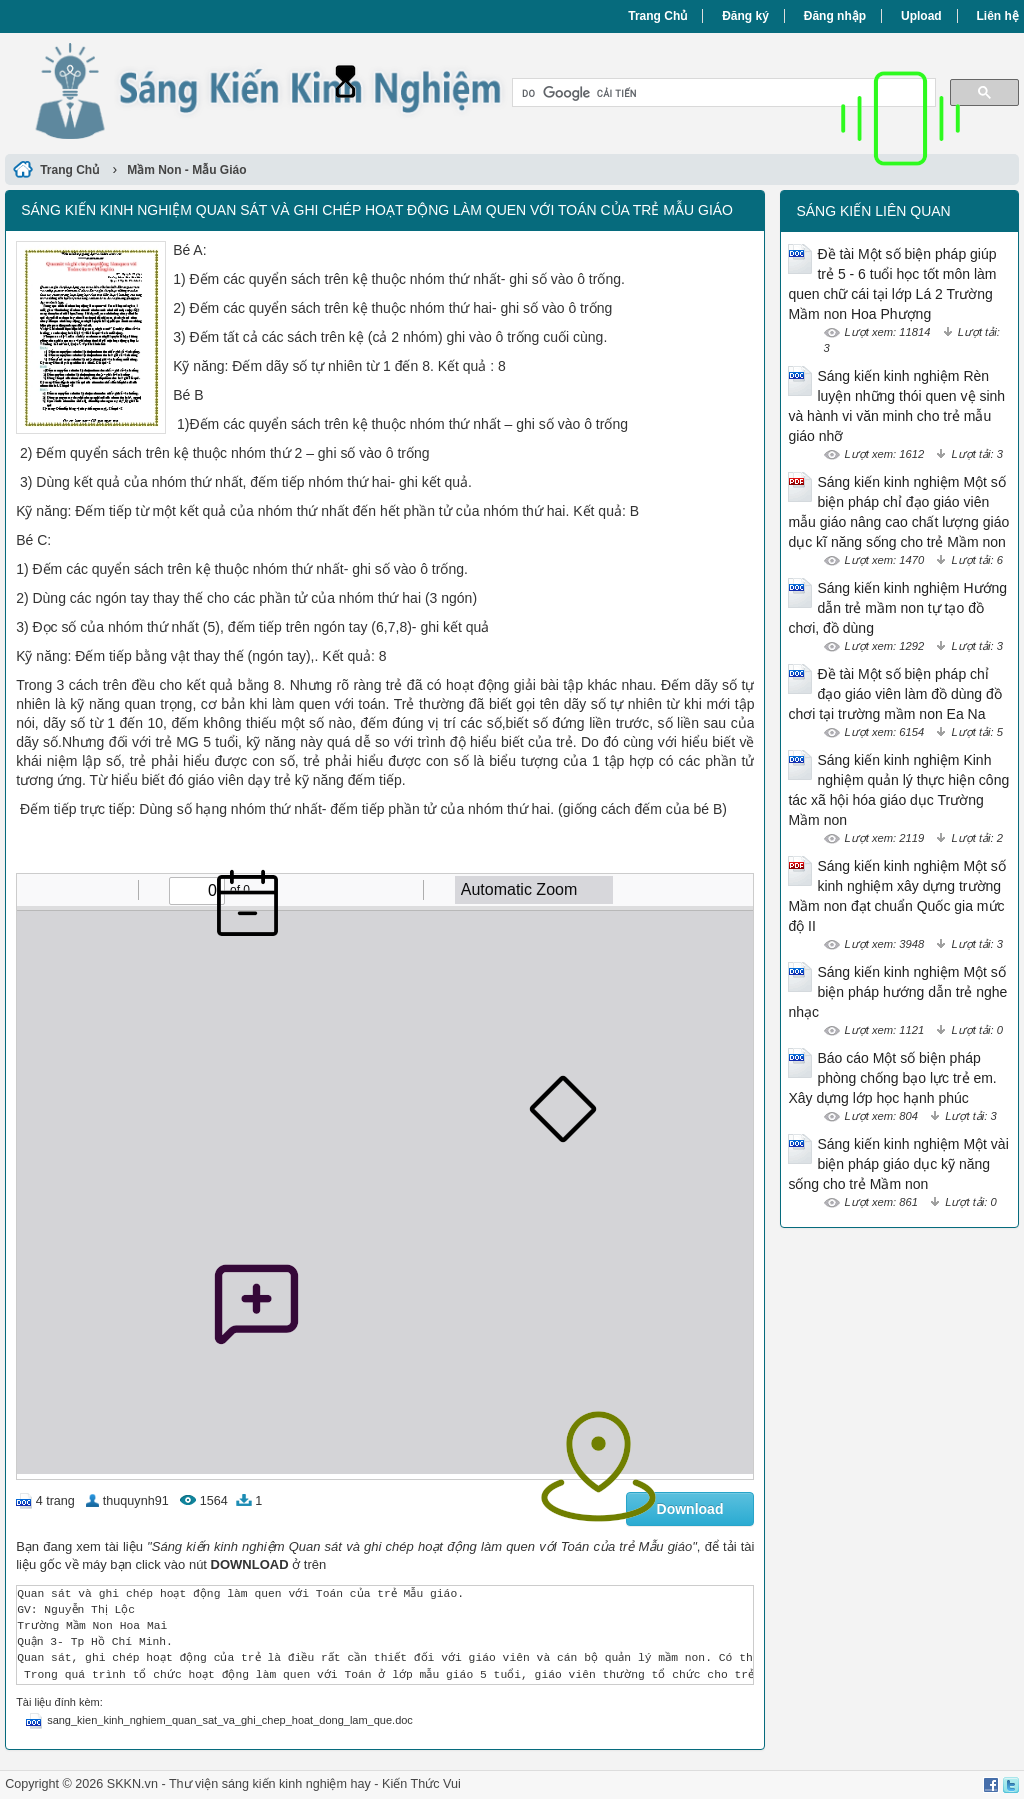  I want to click on indicates loading or processing in progress, so click(345, 81).